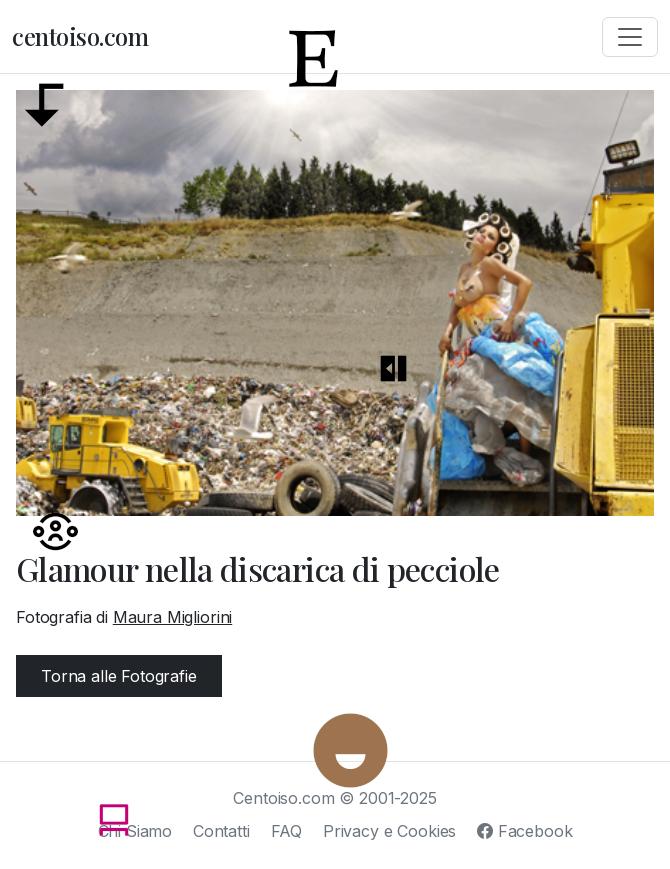 The height and width of the screenshot is (869, 670). What do you see at coordinates (313, 58) in the screenshot?
I see `open the Etsy app or website` at bounding box center [313, 58].